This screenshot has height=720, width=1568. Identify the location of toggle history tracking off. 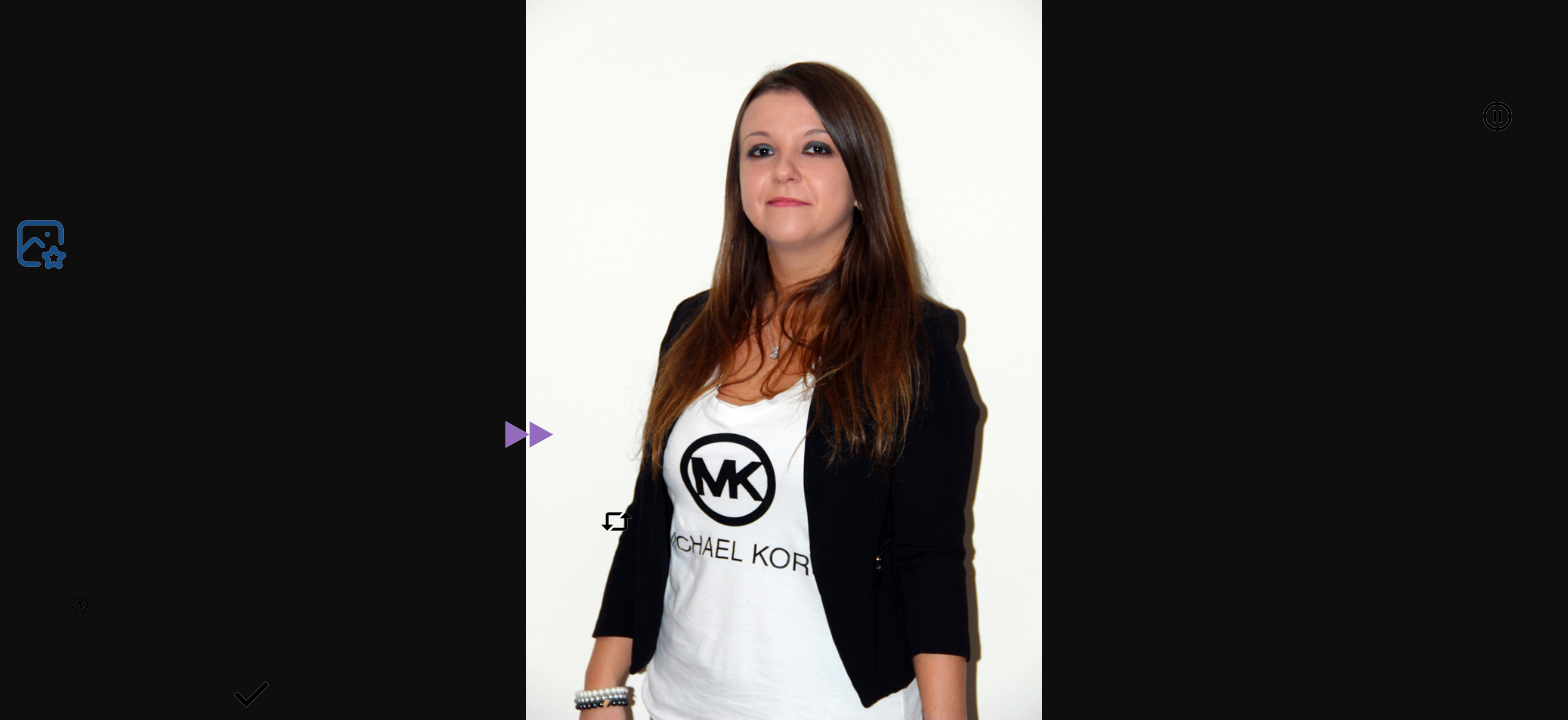
(80, 605).